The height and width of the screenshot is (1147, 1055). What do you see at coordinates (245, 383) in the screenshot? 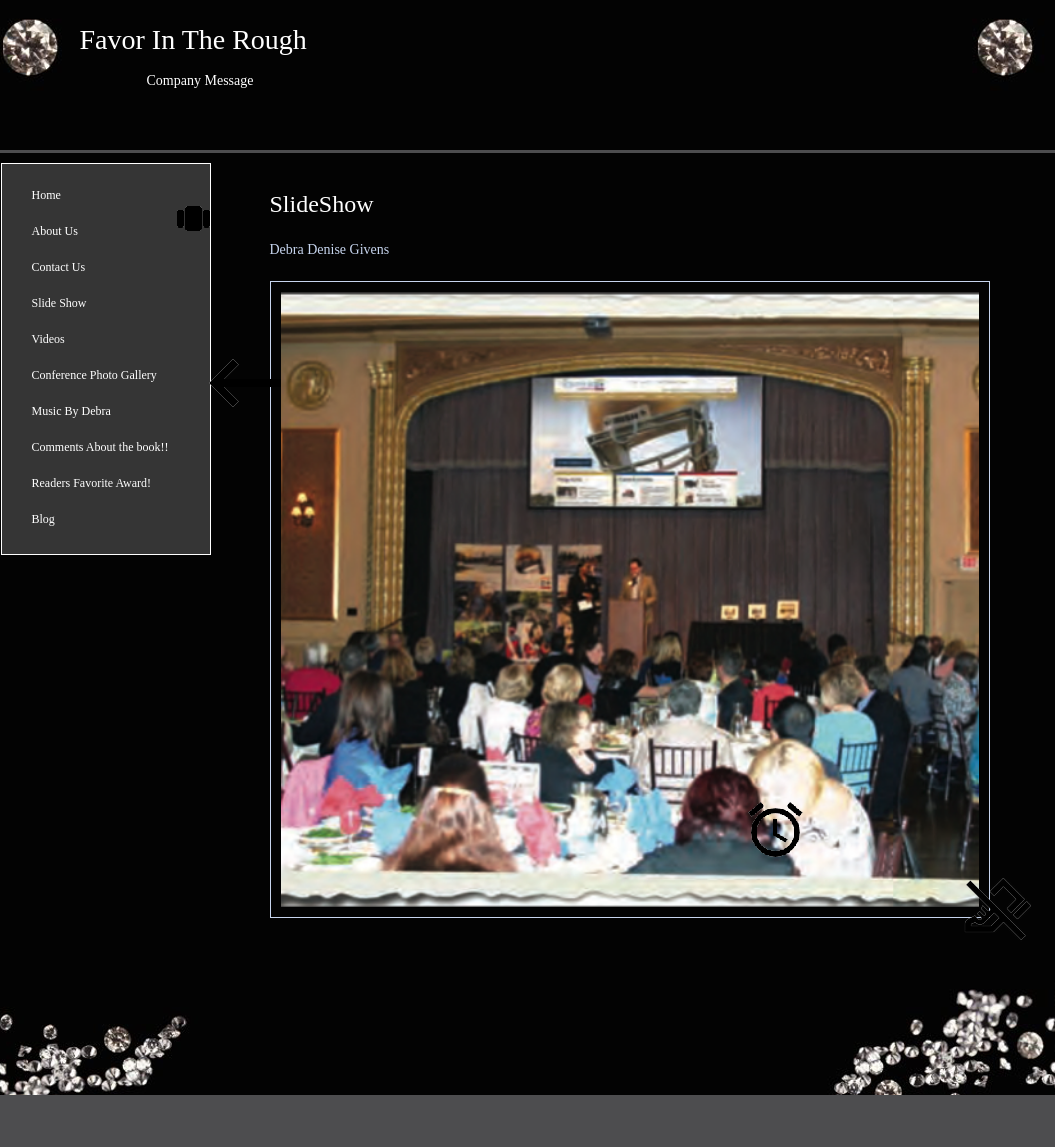
I see `go back to the previous screen` at bounding box center [245, 383].